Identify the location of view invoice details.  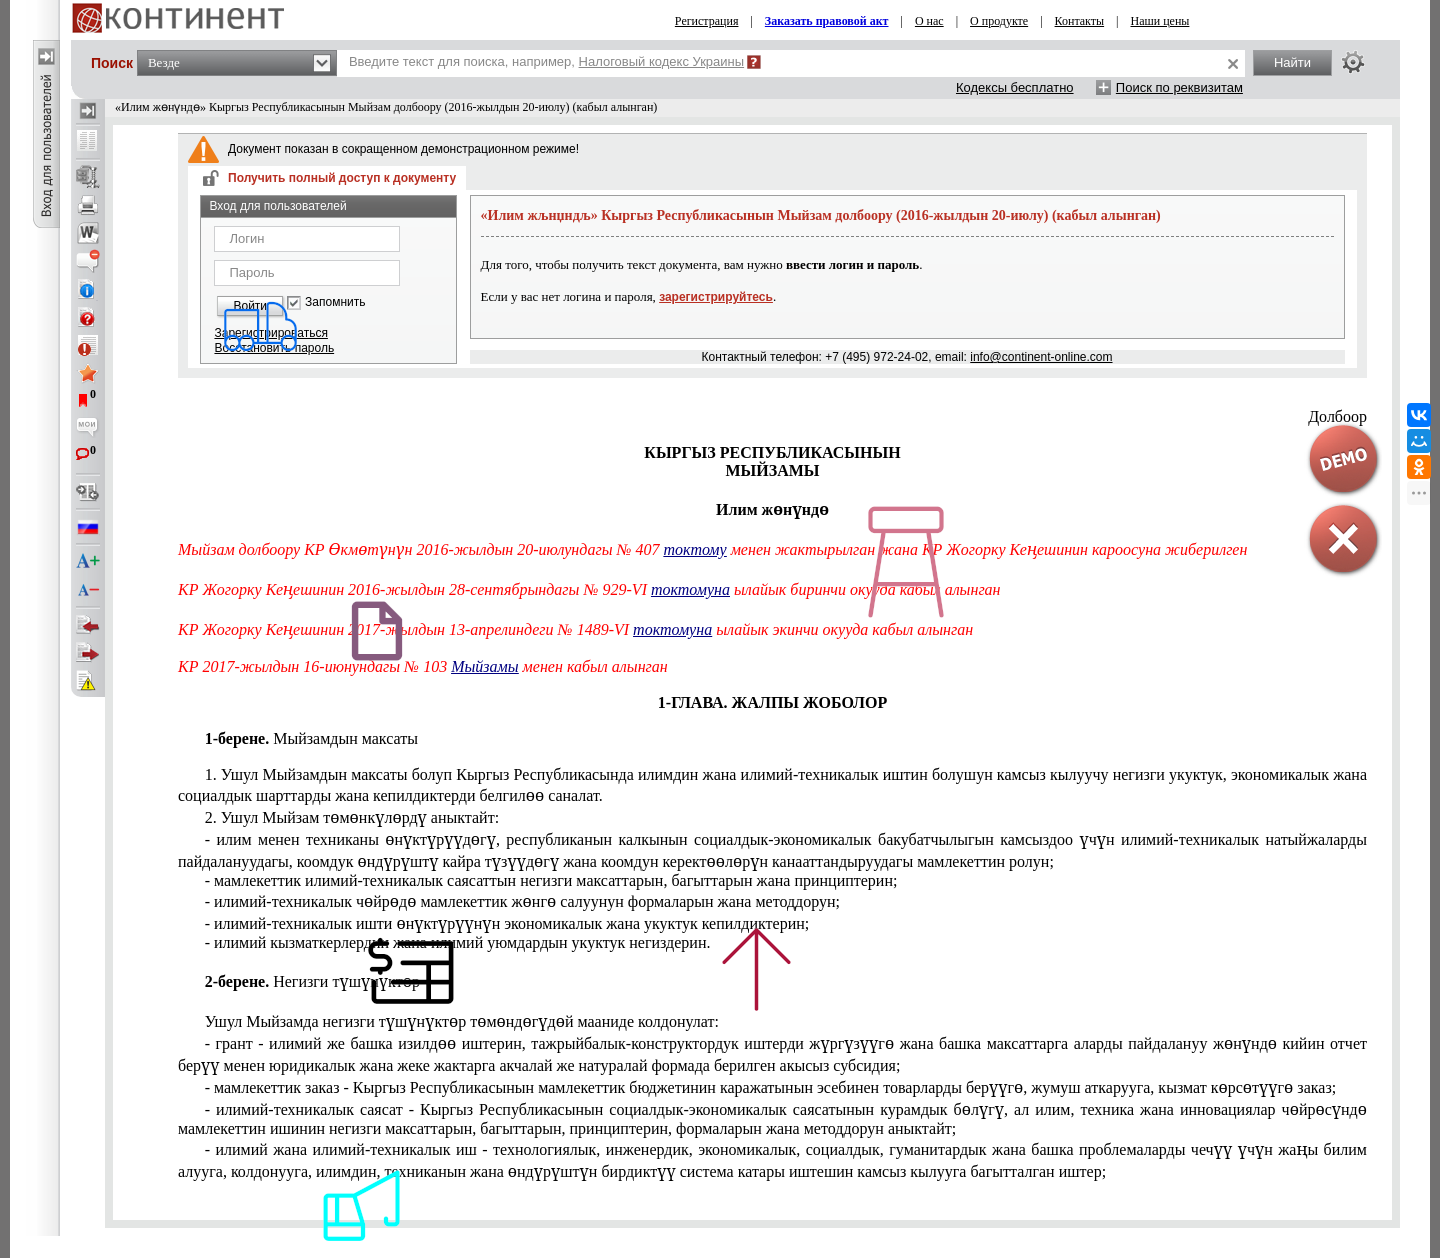
(412, 972).